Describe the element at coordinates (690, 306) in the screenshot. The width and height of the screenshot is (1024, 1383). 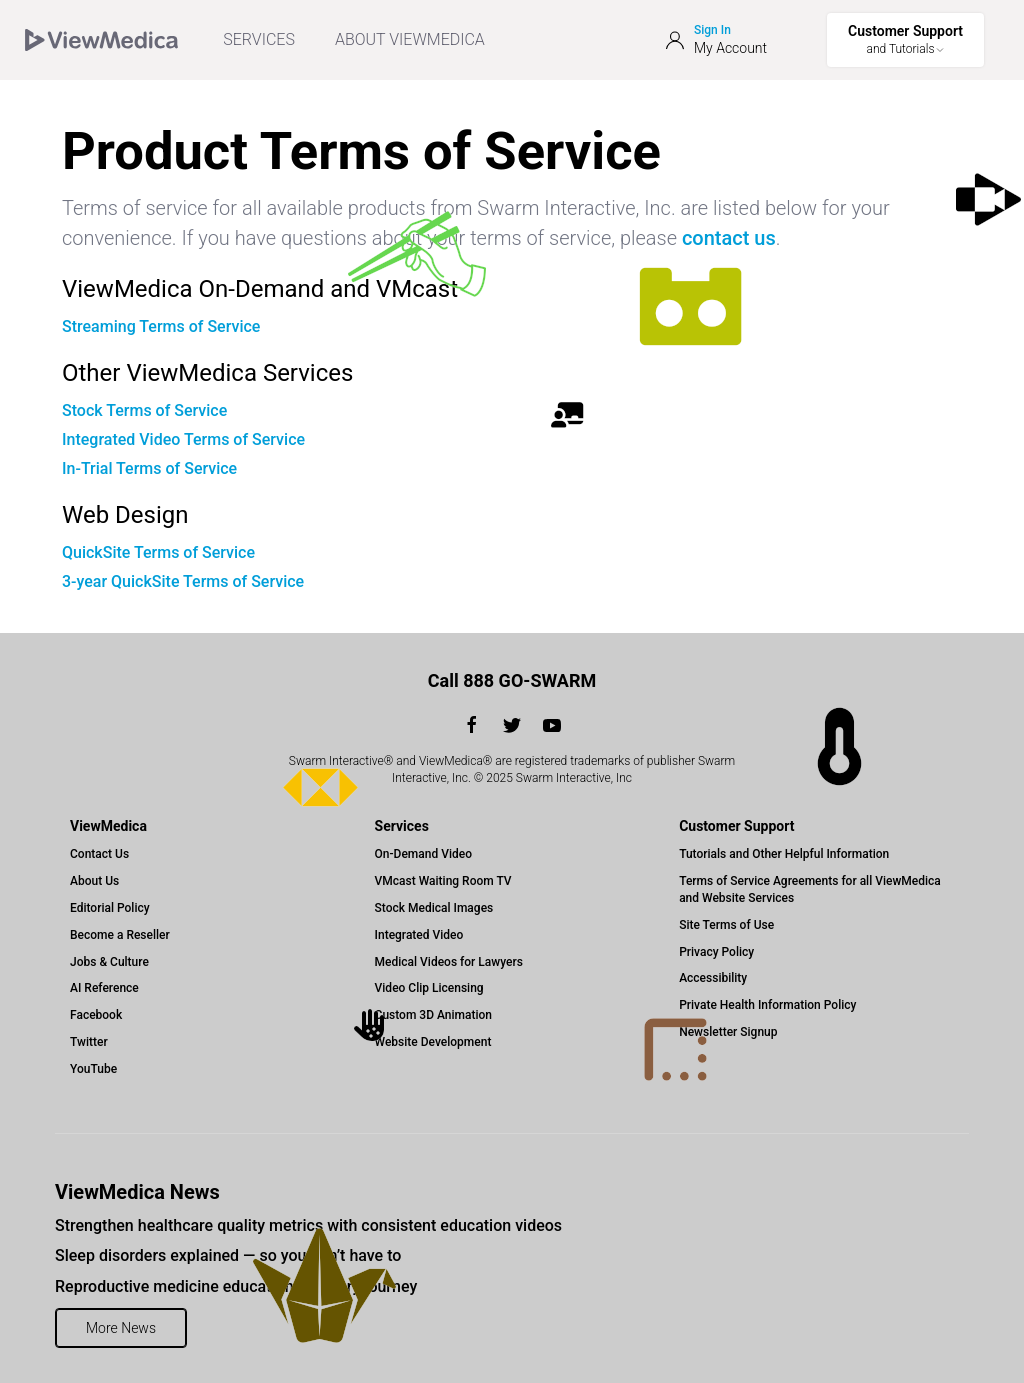
I see `simplybuilt brand logo` at that location.